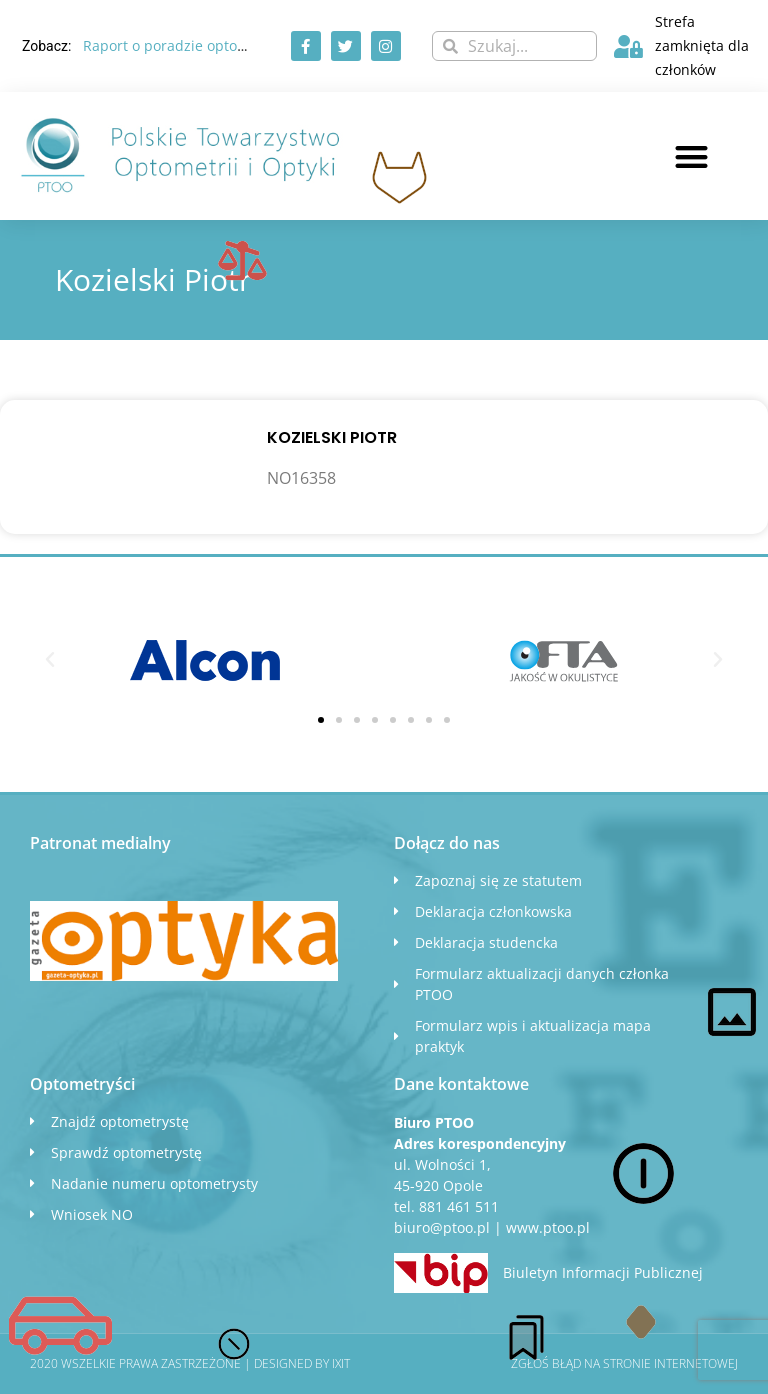  What do you see at coordinates (242, 260) in the screenshot?
I see `indicates an unequal comparison or imbalance` at bounding box center [242, 260].